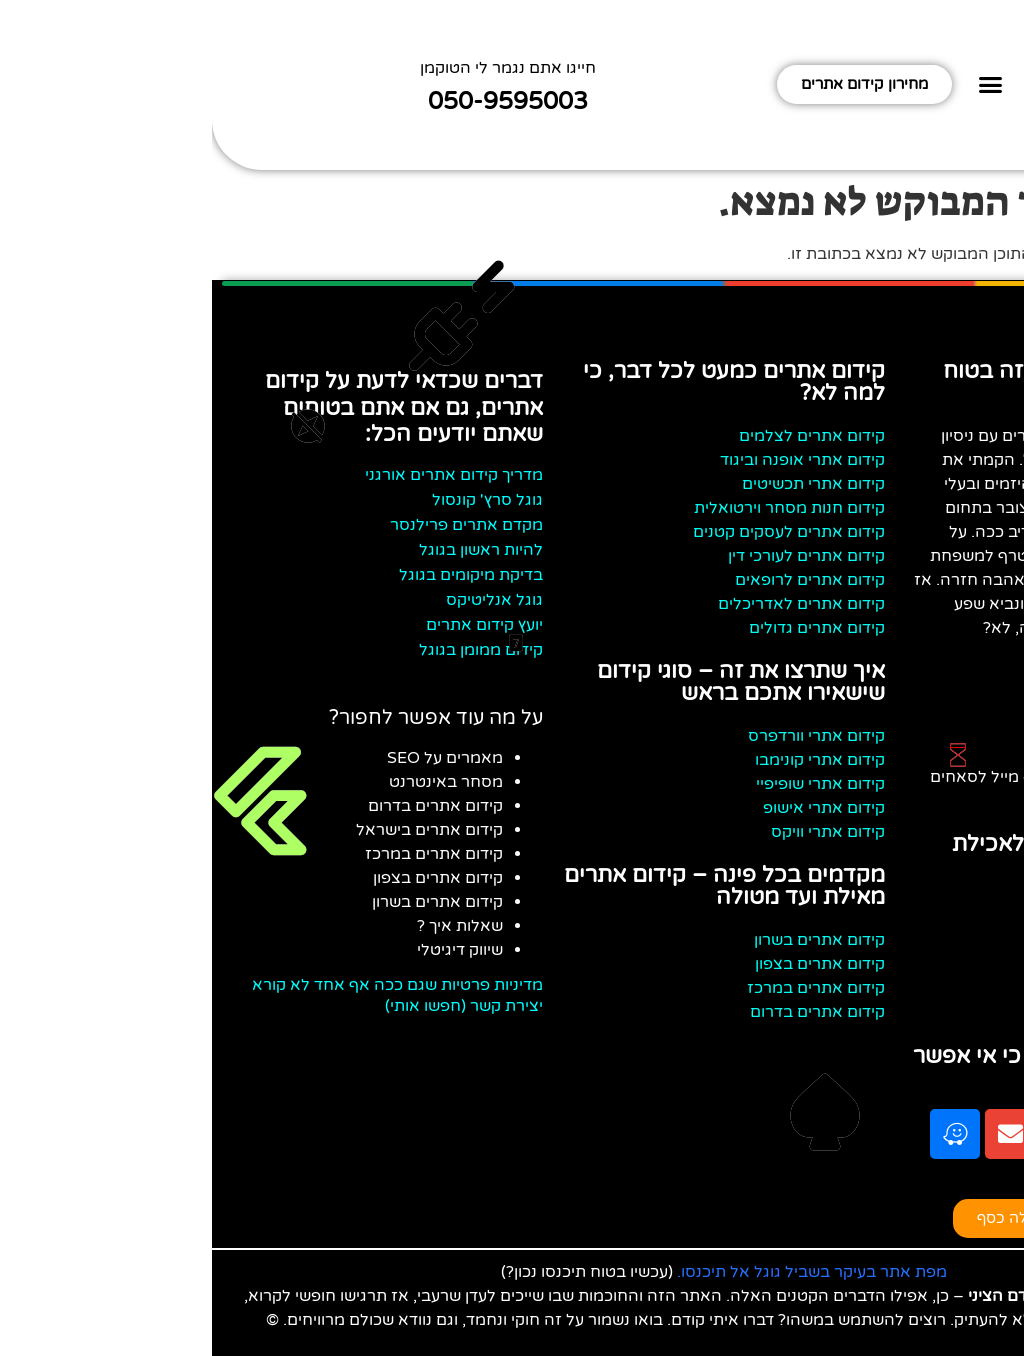 The width and height of the screenshot is (1024, 1356). What do you see at coordinates (467, 313) in the screenshot?
I see `charging or power connection active` at bounding box center [467, 313].